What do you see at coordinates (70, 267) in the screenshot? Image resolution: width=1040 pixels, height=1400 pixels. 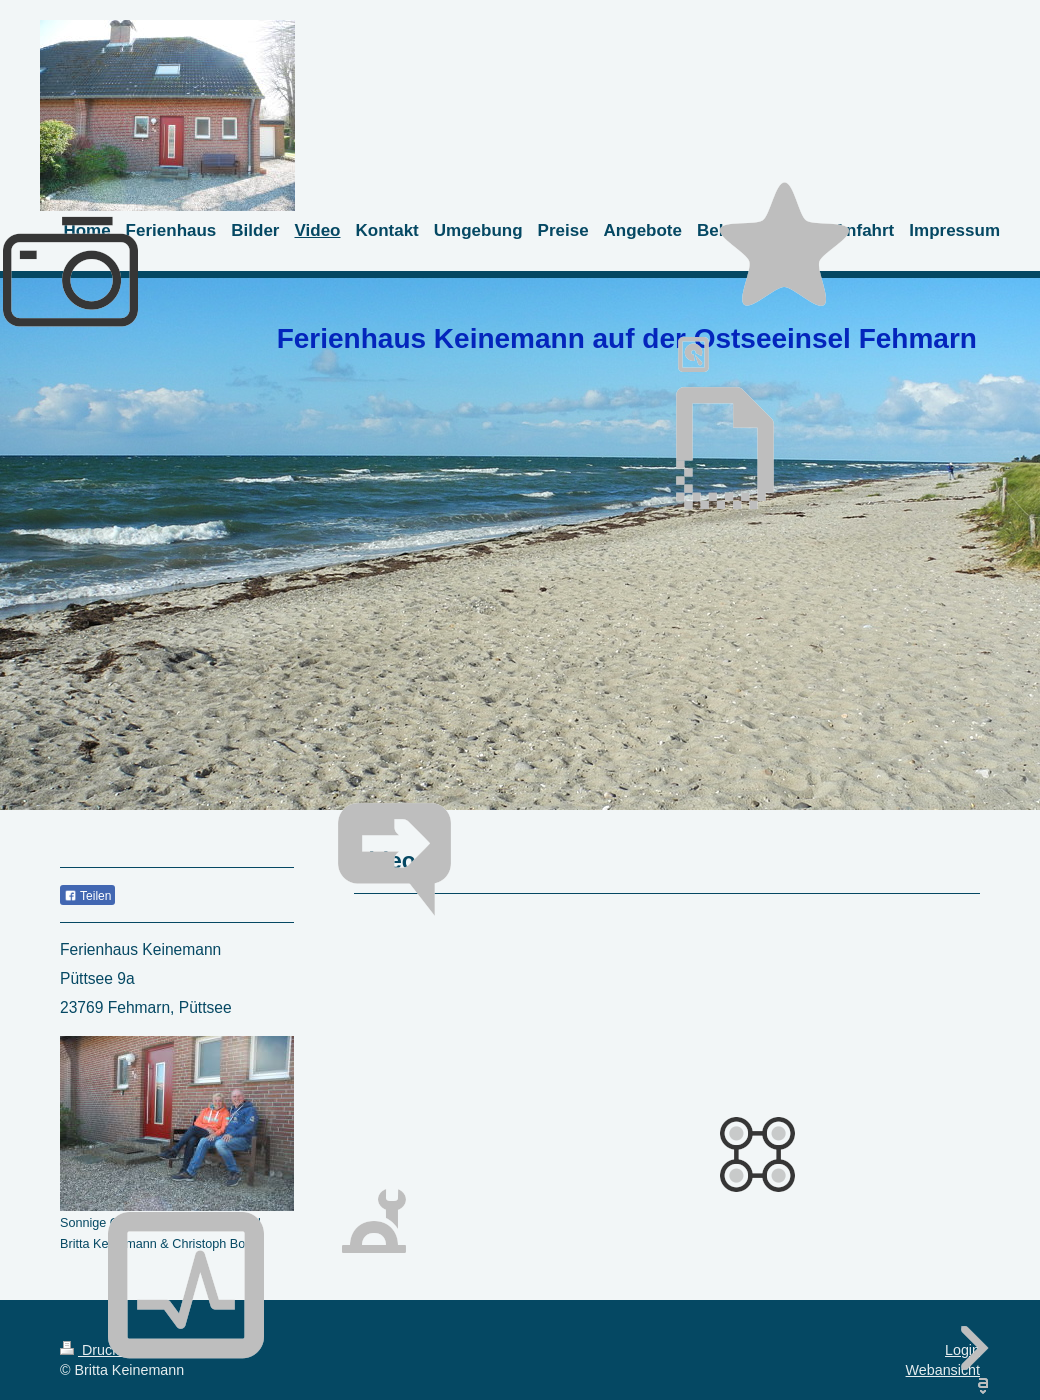 I see `open photo management app` at bounding box center [70, 267].